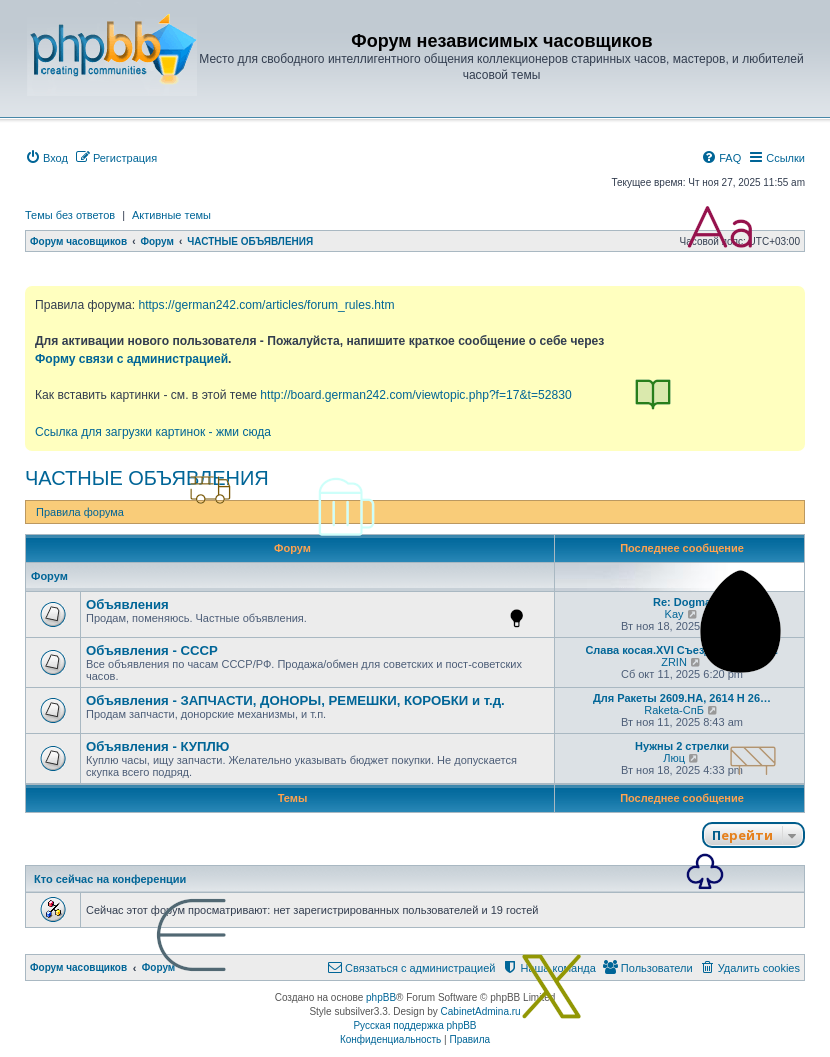 The width and height of the screenshot is (830, 1057). What do you see at coordinates (740, 621) in the screenshot?
I see `indicates egg or egg-related content` at bounding box center [740, 621].